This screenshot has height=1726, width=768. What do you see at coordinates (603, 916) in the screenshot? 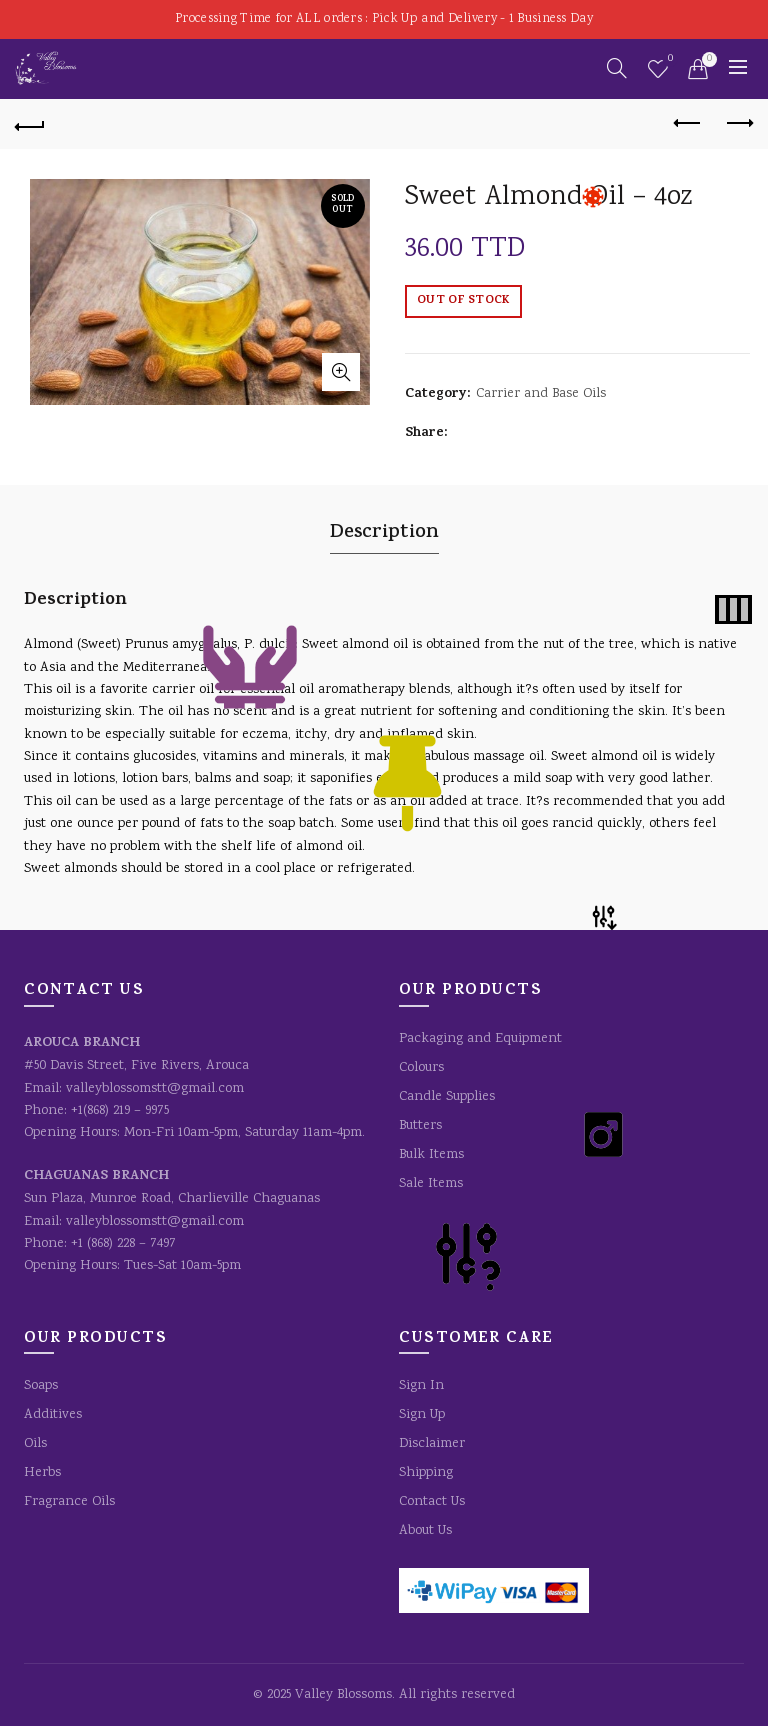
I see `adjust settings or preferences` at bounding box center [603, 916].